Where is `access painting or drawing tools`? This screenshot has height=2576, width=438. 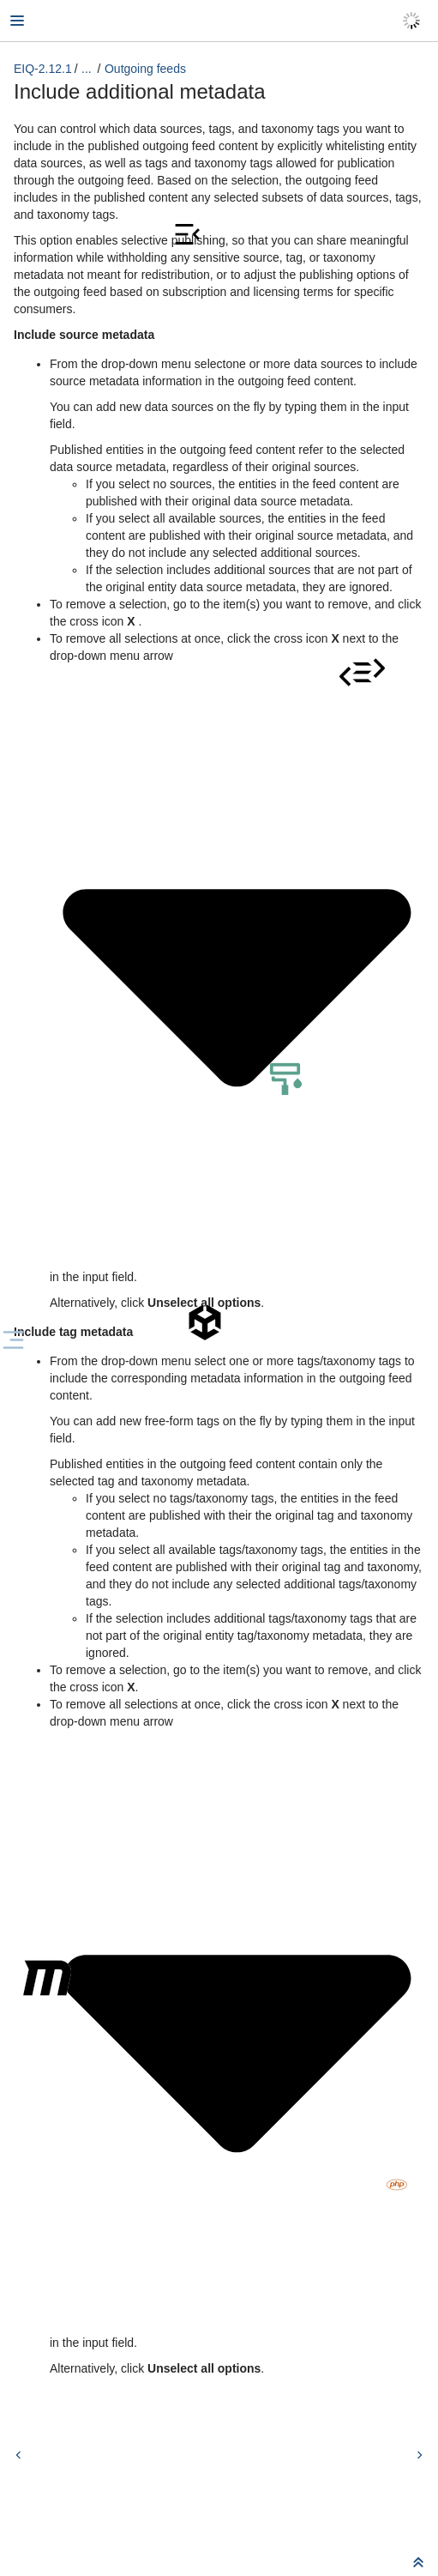 access painting or drawing tools is located at coordinates (285, 1078).